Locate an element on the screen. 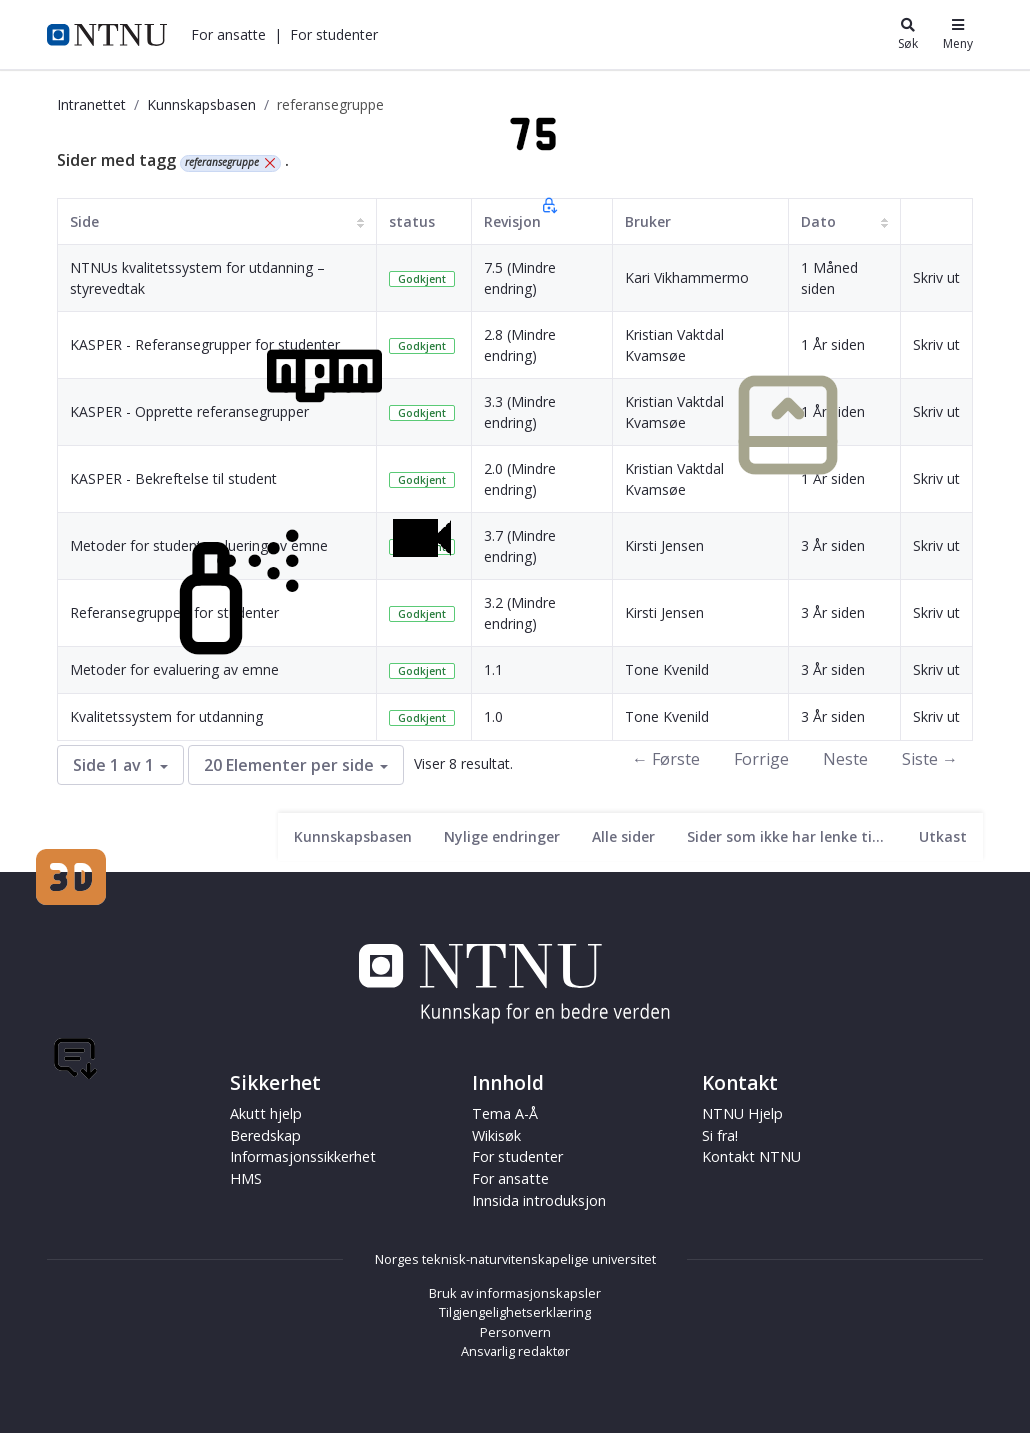 This screenshot has width=1030, height=1433. displays the number 75 as a badge or counter is located at coordinates (533, 134).